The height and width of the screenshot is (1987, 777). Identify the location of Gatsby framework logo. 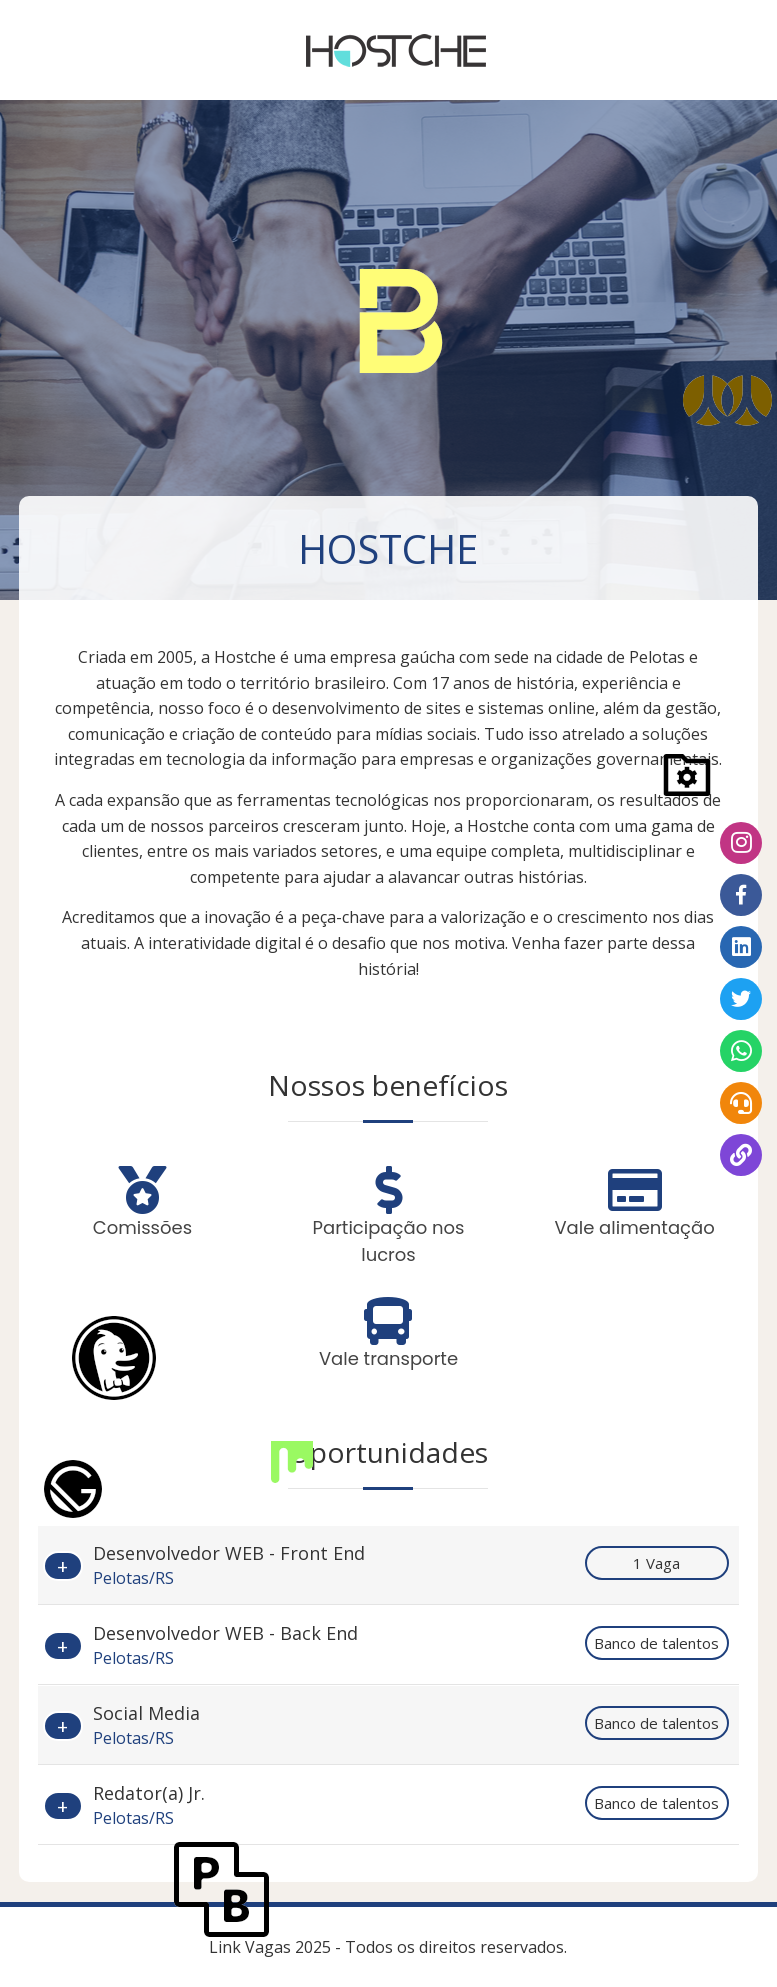
(73, 1489).